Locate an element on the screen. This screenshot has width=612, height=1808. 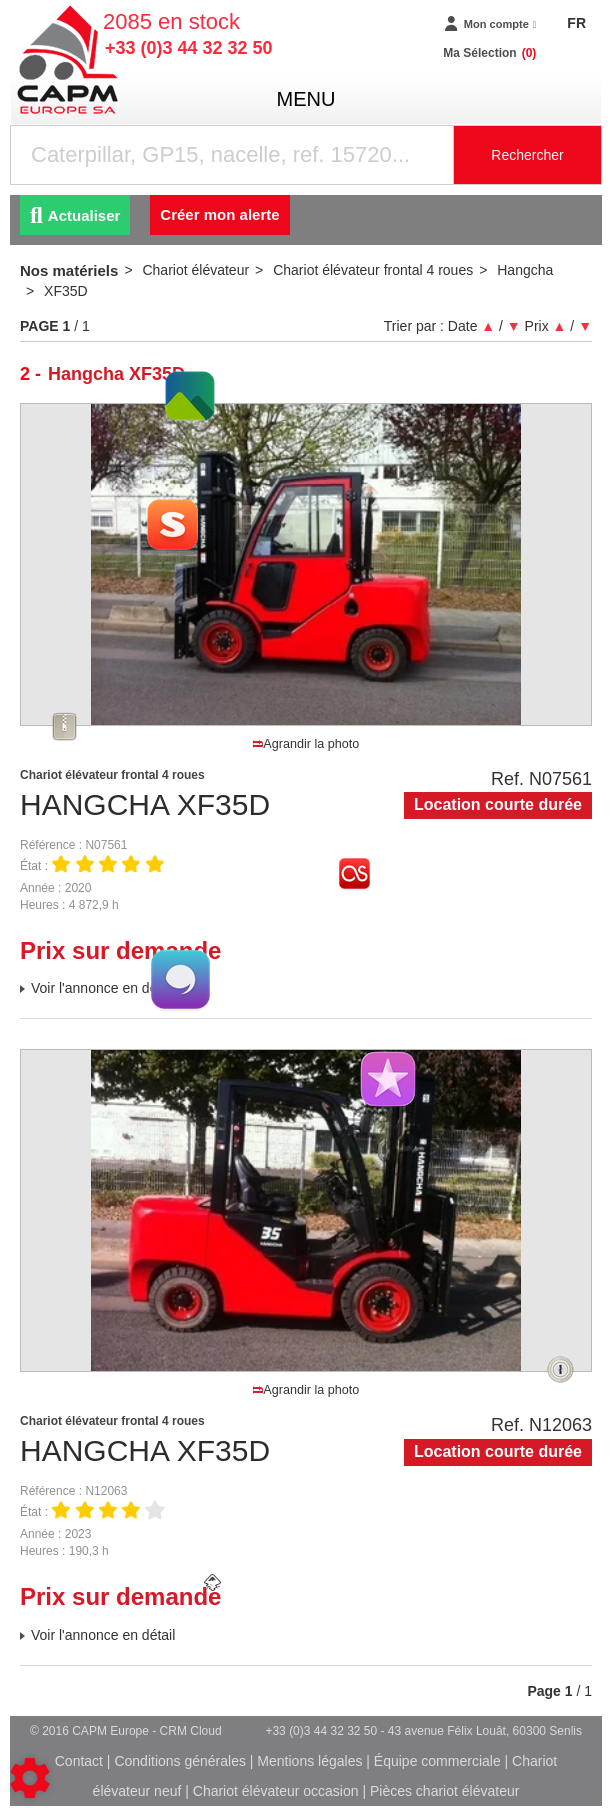
open the passwords app is located at coordinates (560, 1369).